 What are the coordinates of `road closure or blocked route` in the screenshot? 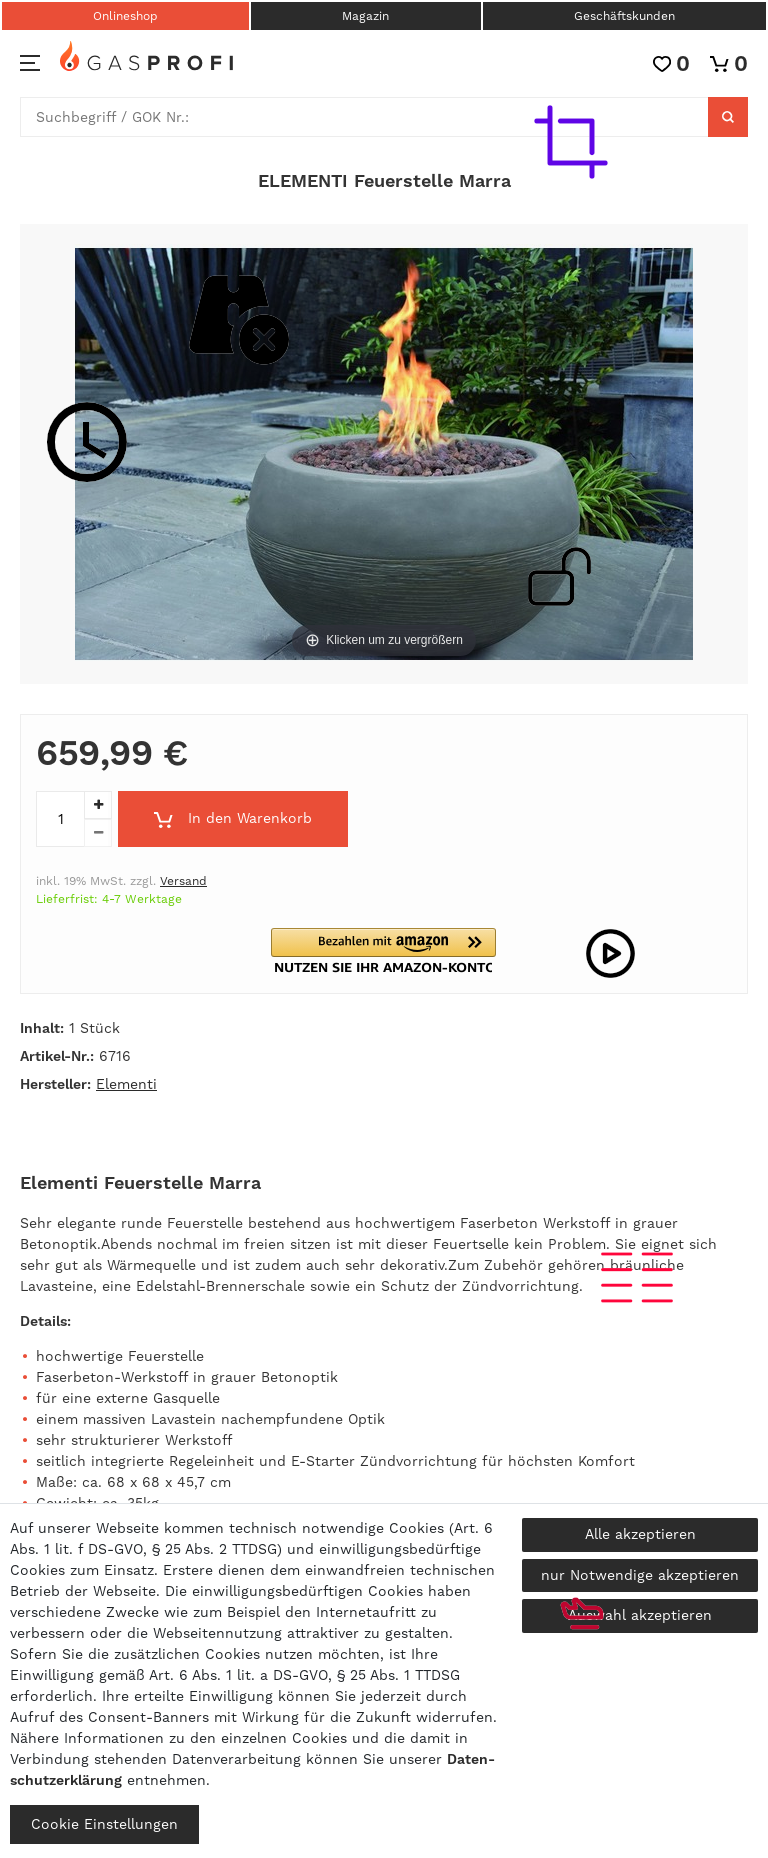 It's located at (233, 314).